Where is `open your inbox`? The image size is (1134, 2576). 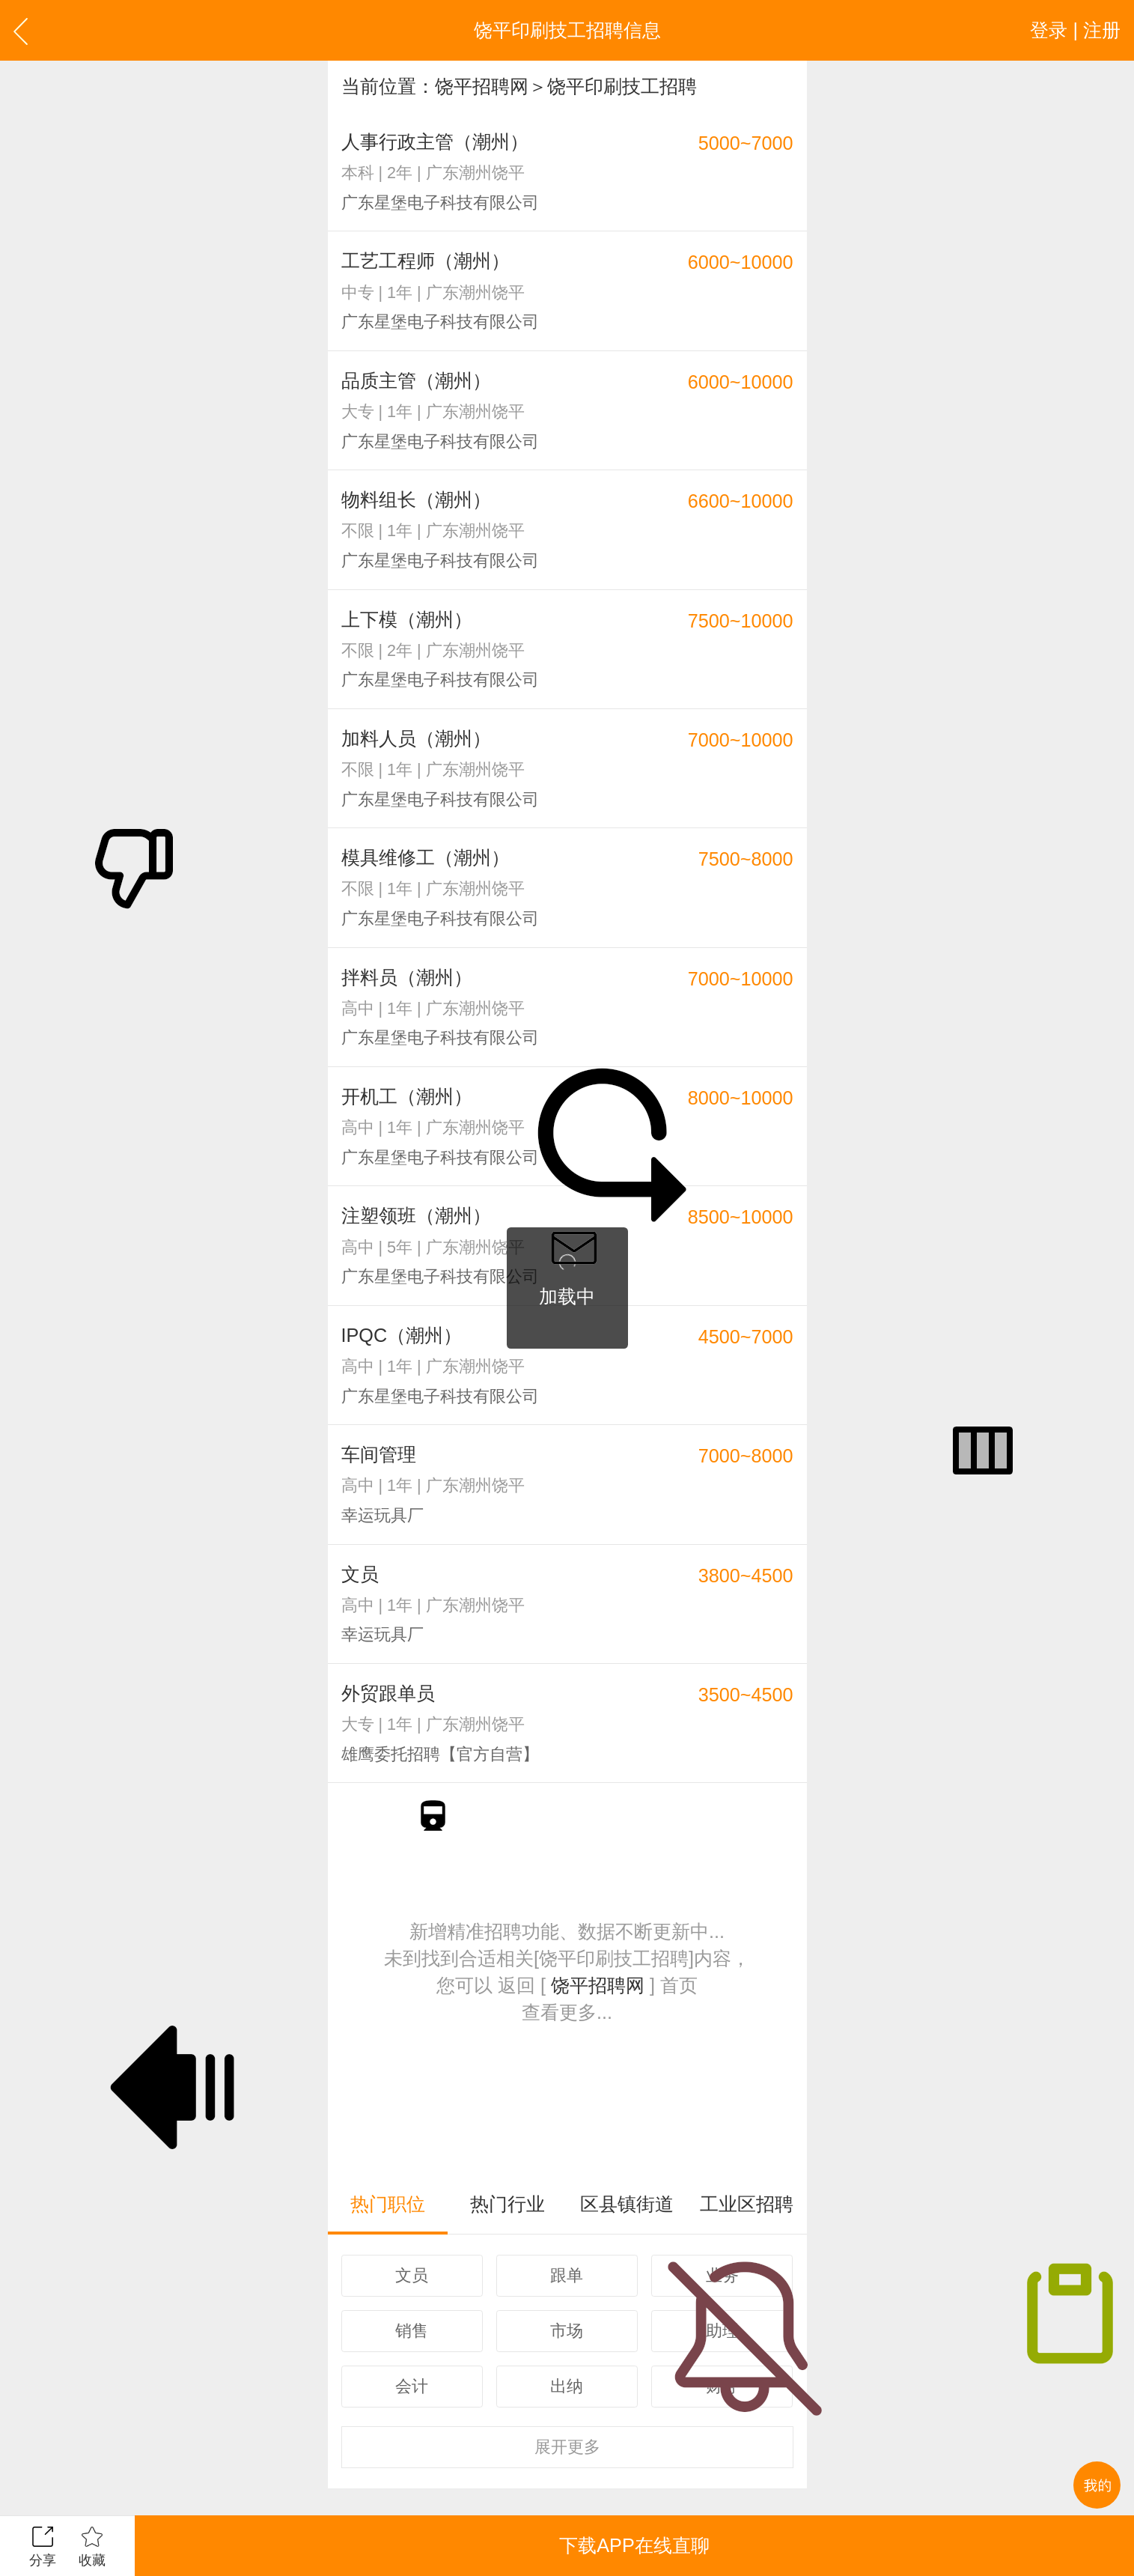
open your inbox is located at coordinates (574, 1248).